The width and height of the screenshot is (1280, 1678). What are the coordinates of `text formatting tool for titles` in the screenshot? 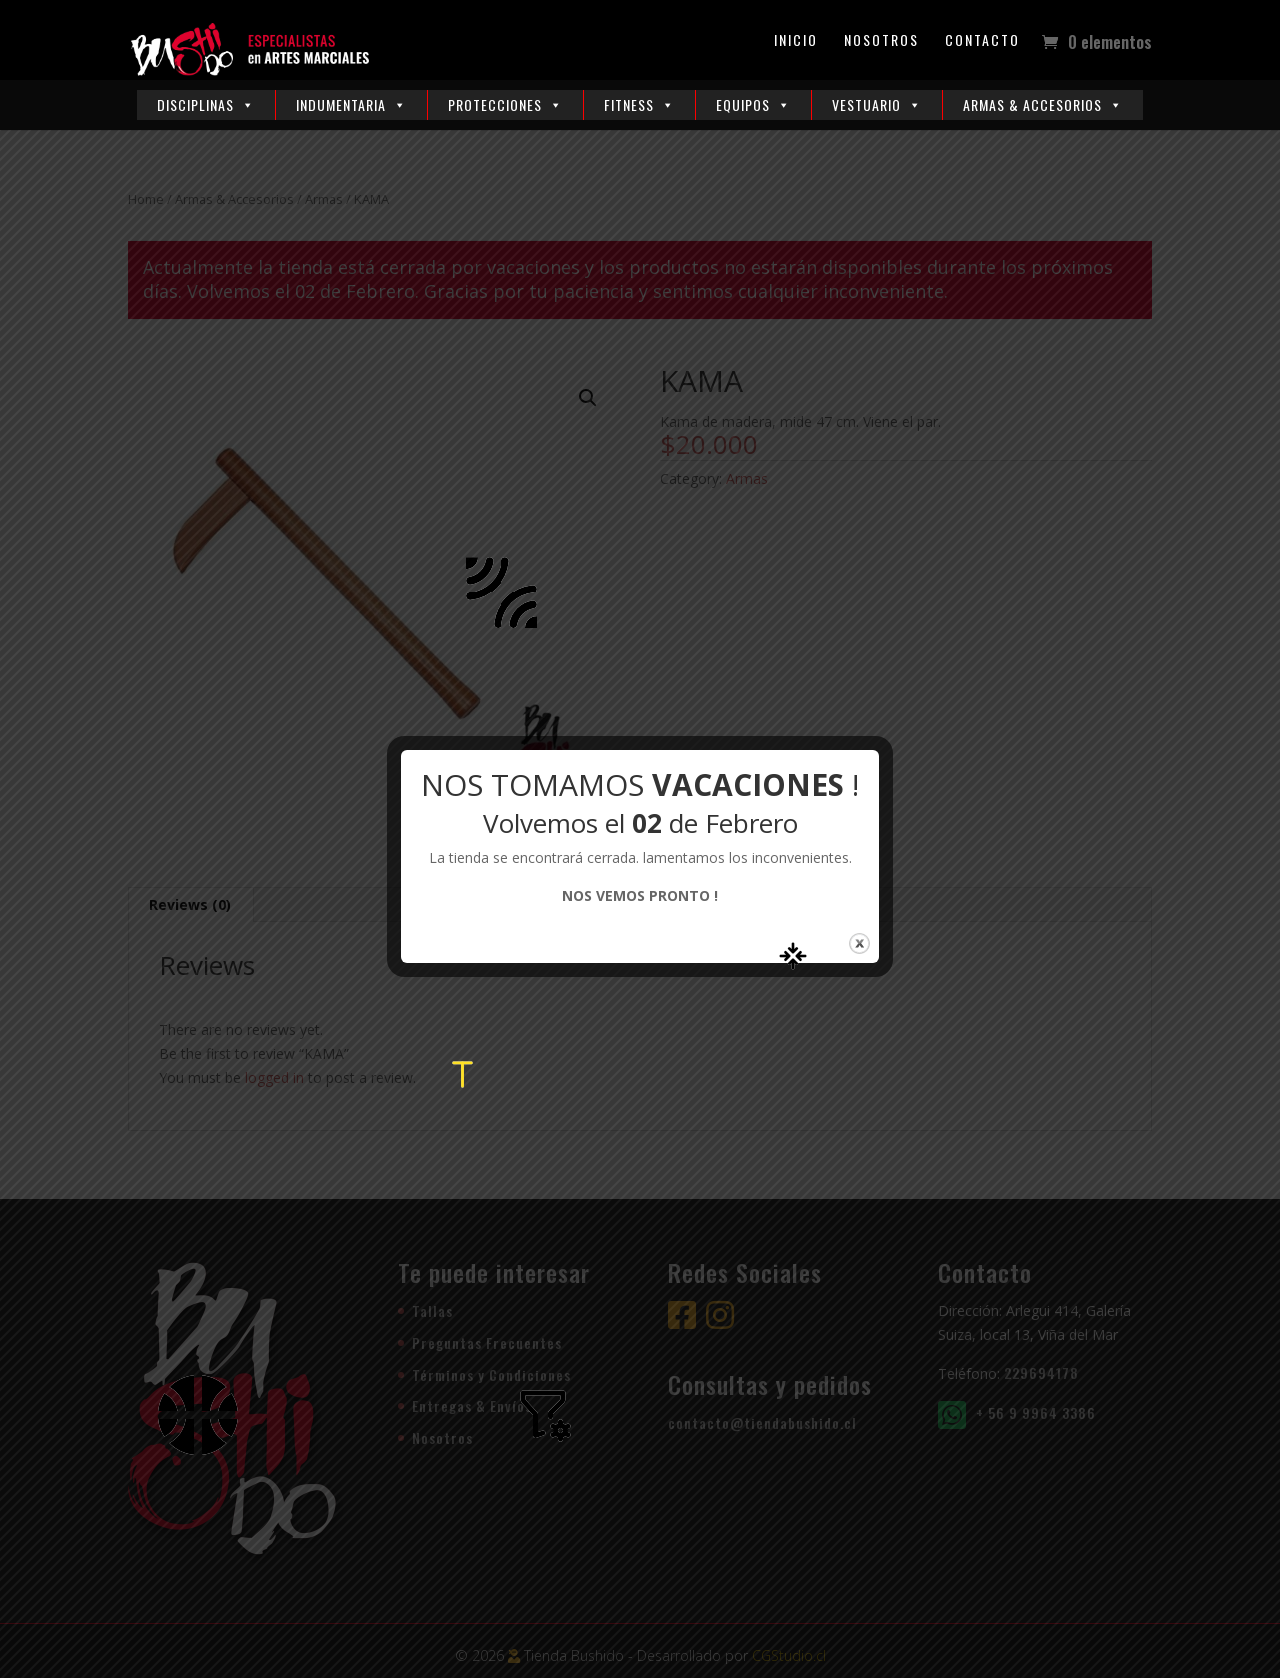 It's located at (462, 1074).